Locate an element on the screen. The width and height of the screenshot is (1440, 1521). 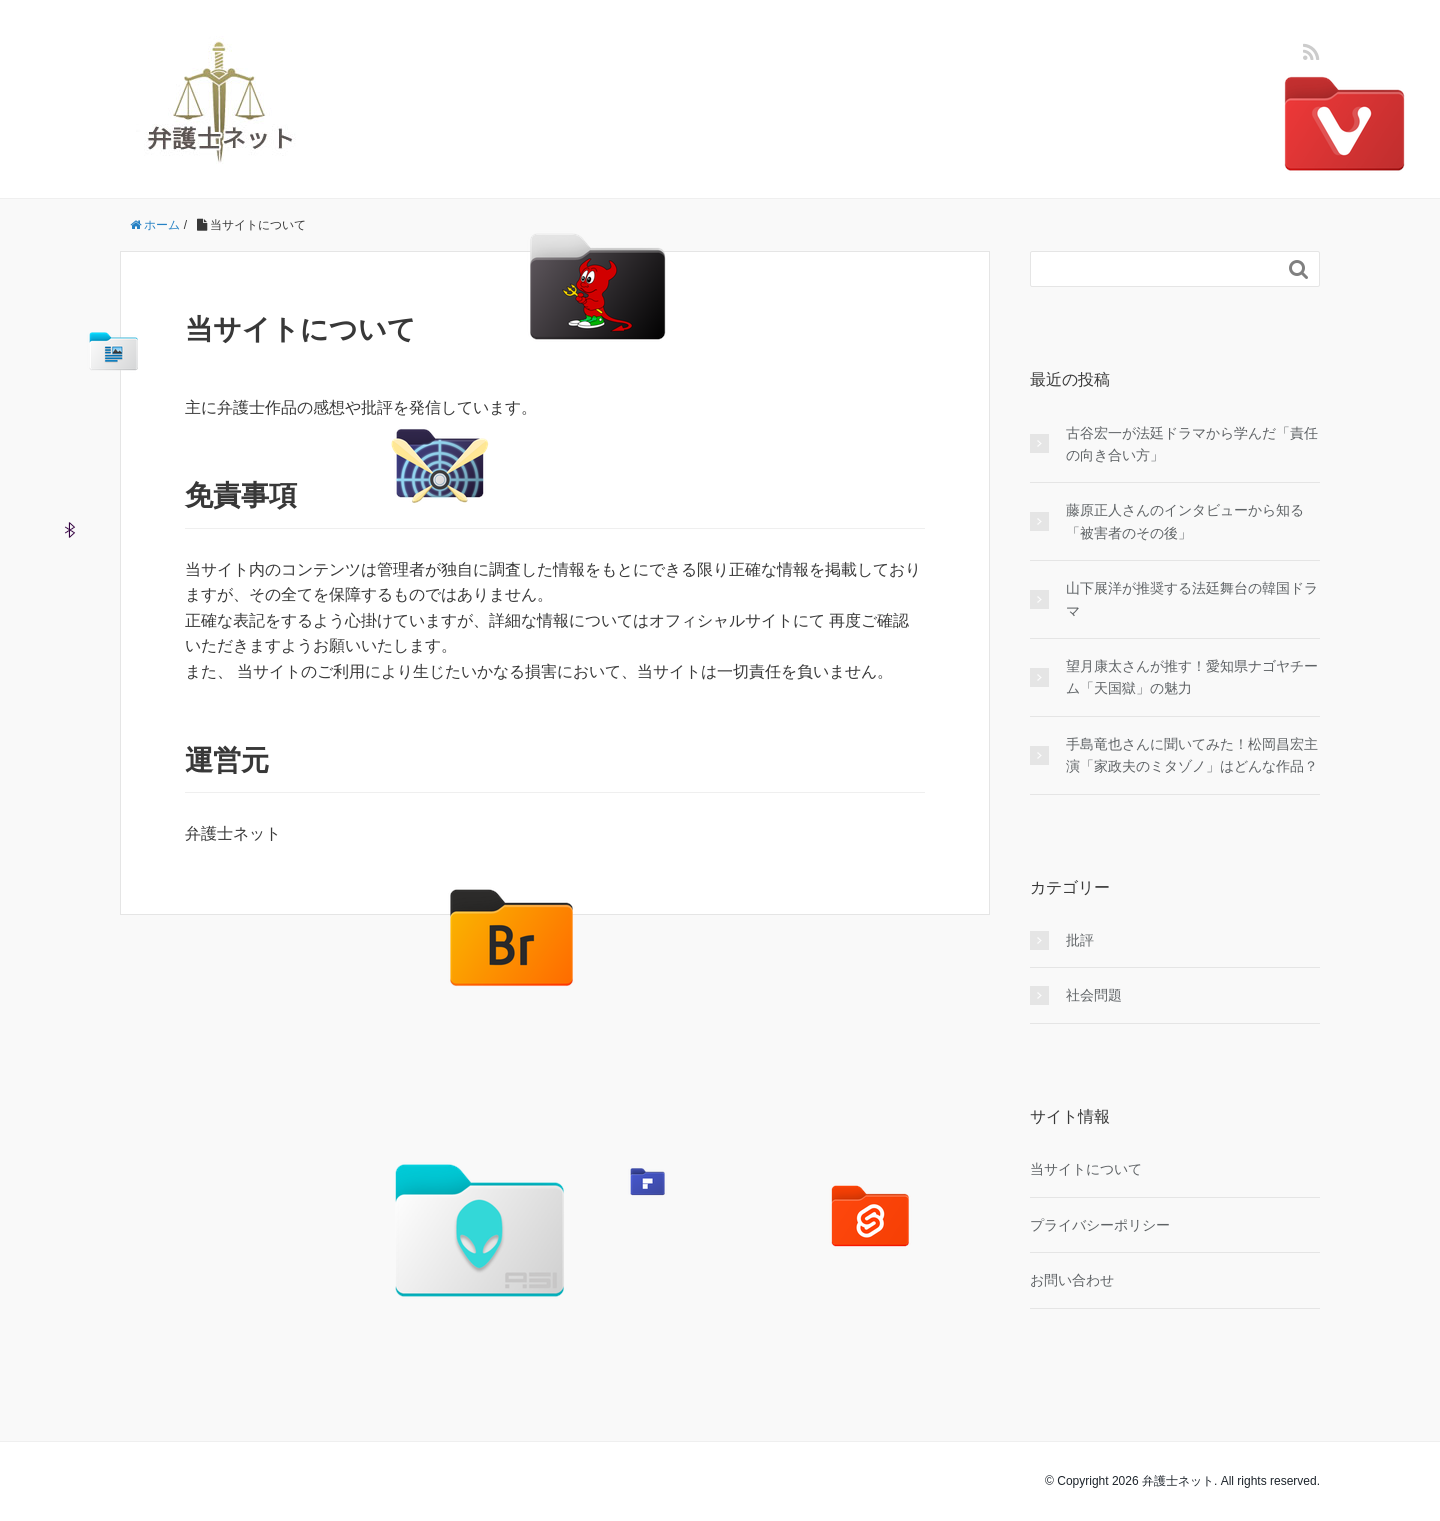
open alienware game files folder is located at coordinates (479, 1235).